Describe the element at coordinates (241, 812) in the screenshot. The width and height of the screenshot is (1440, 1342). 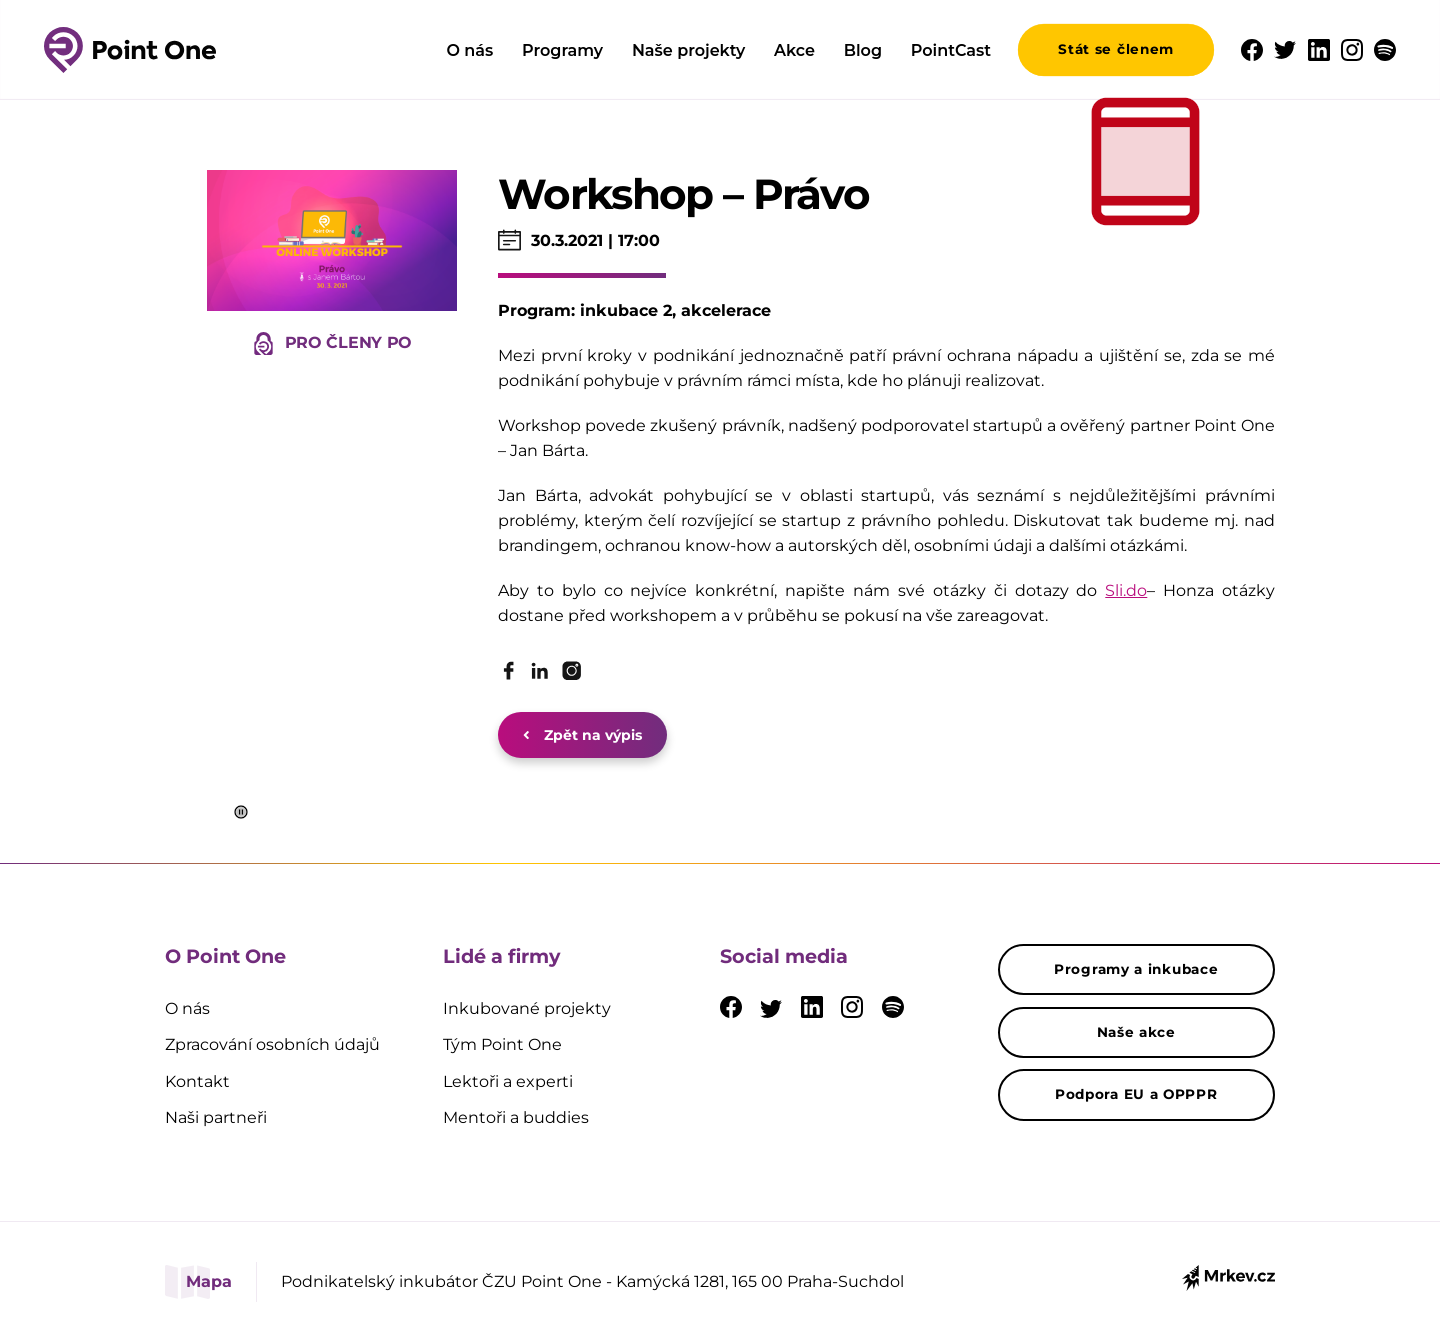
I see `pause media playback` at that location.